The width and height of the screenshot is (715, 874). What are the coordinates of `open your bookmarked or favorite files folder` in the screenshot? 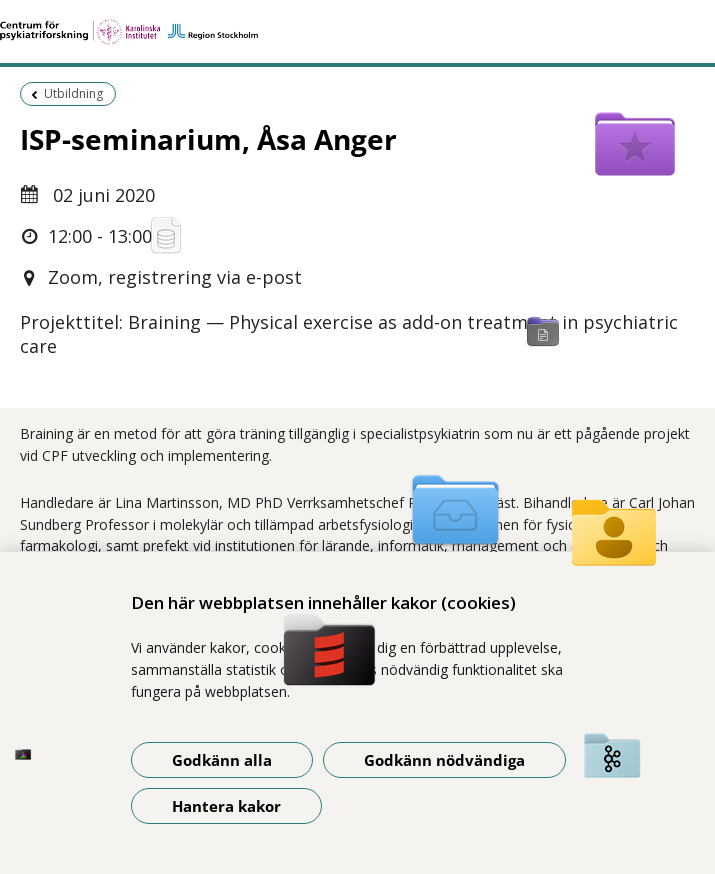 It's located at (635, 144).